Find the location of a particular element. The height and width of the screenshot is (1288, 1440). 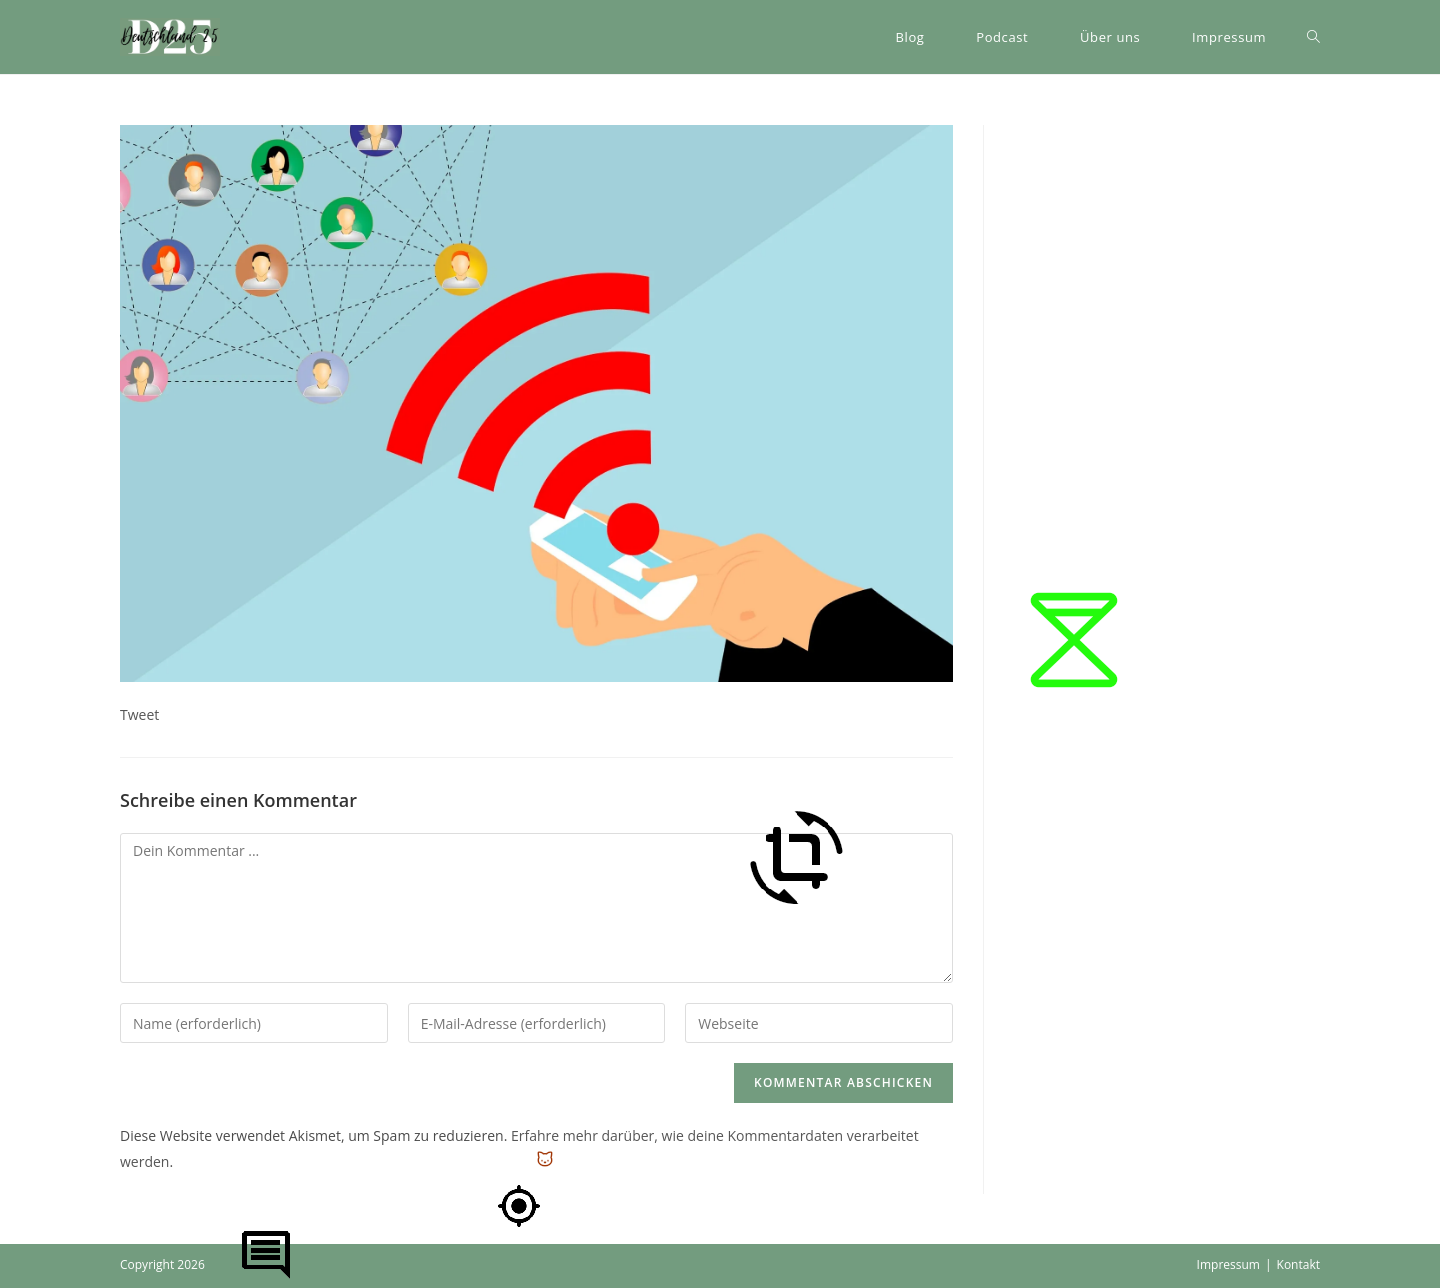

rotate and crop an image is located at coordinates (796, 857).